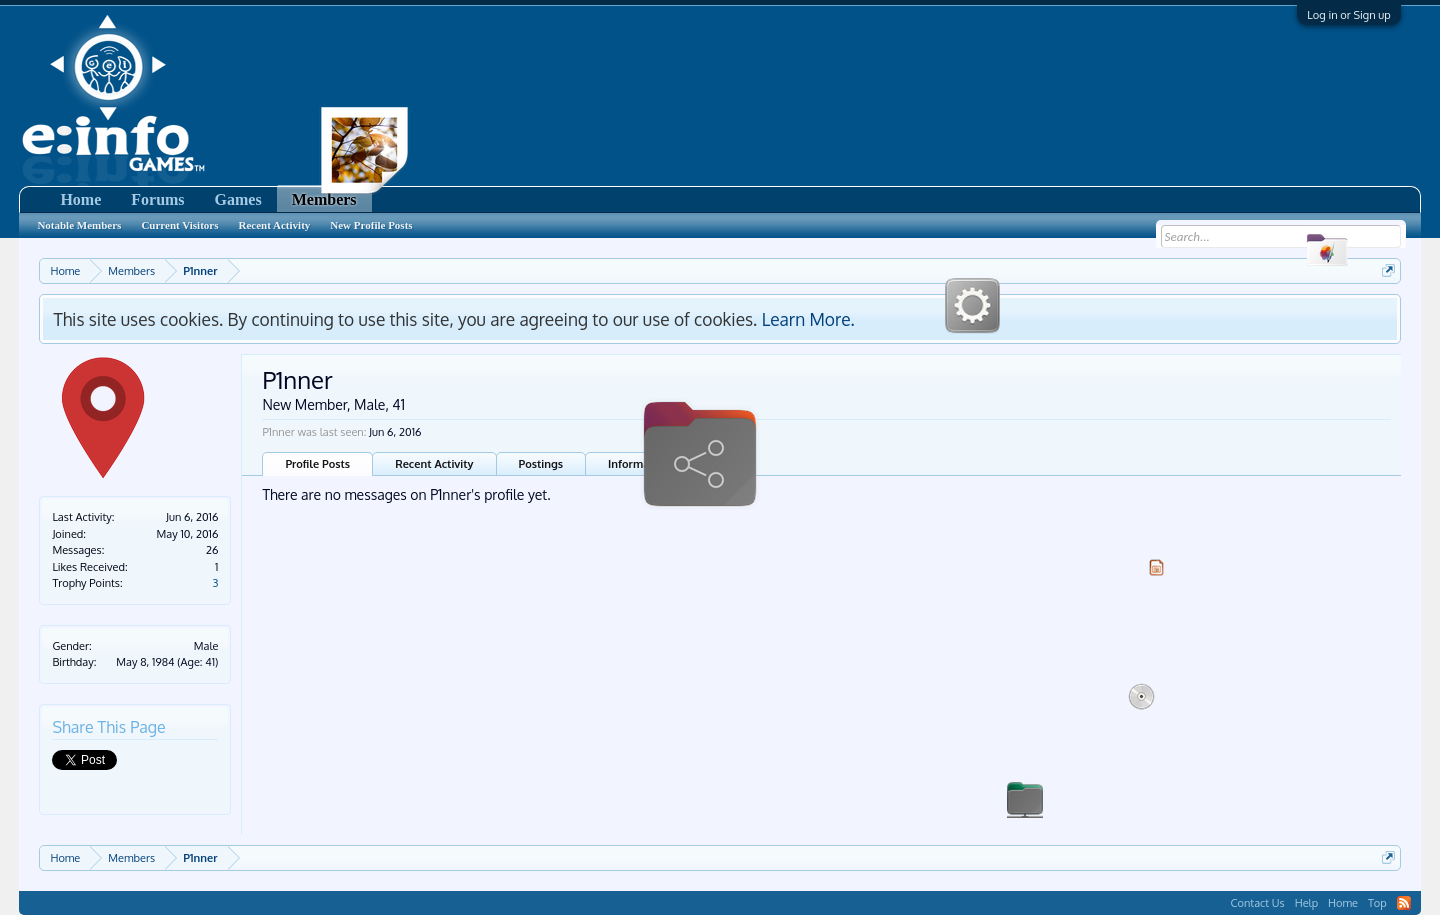 The width and height of the screenshot is (1440, 915). Describe the element at coordinates (1141, 696) in the screenshot. I see `access CD/DVD drive contents` at that location.